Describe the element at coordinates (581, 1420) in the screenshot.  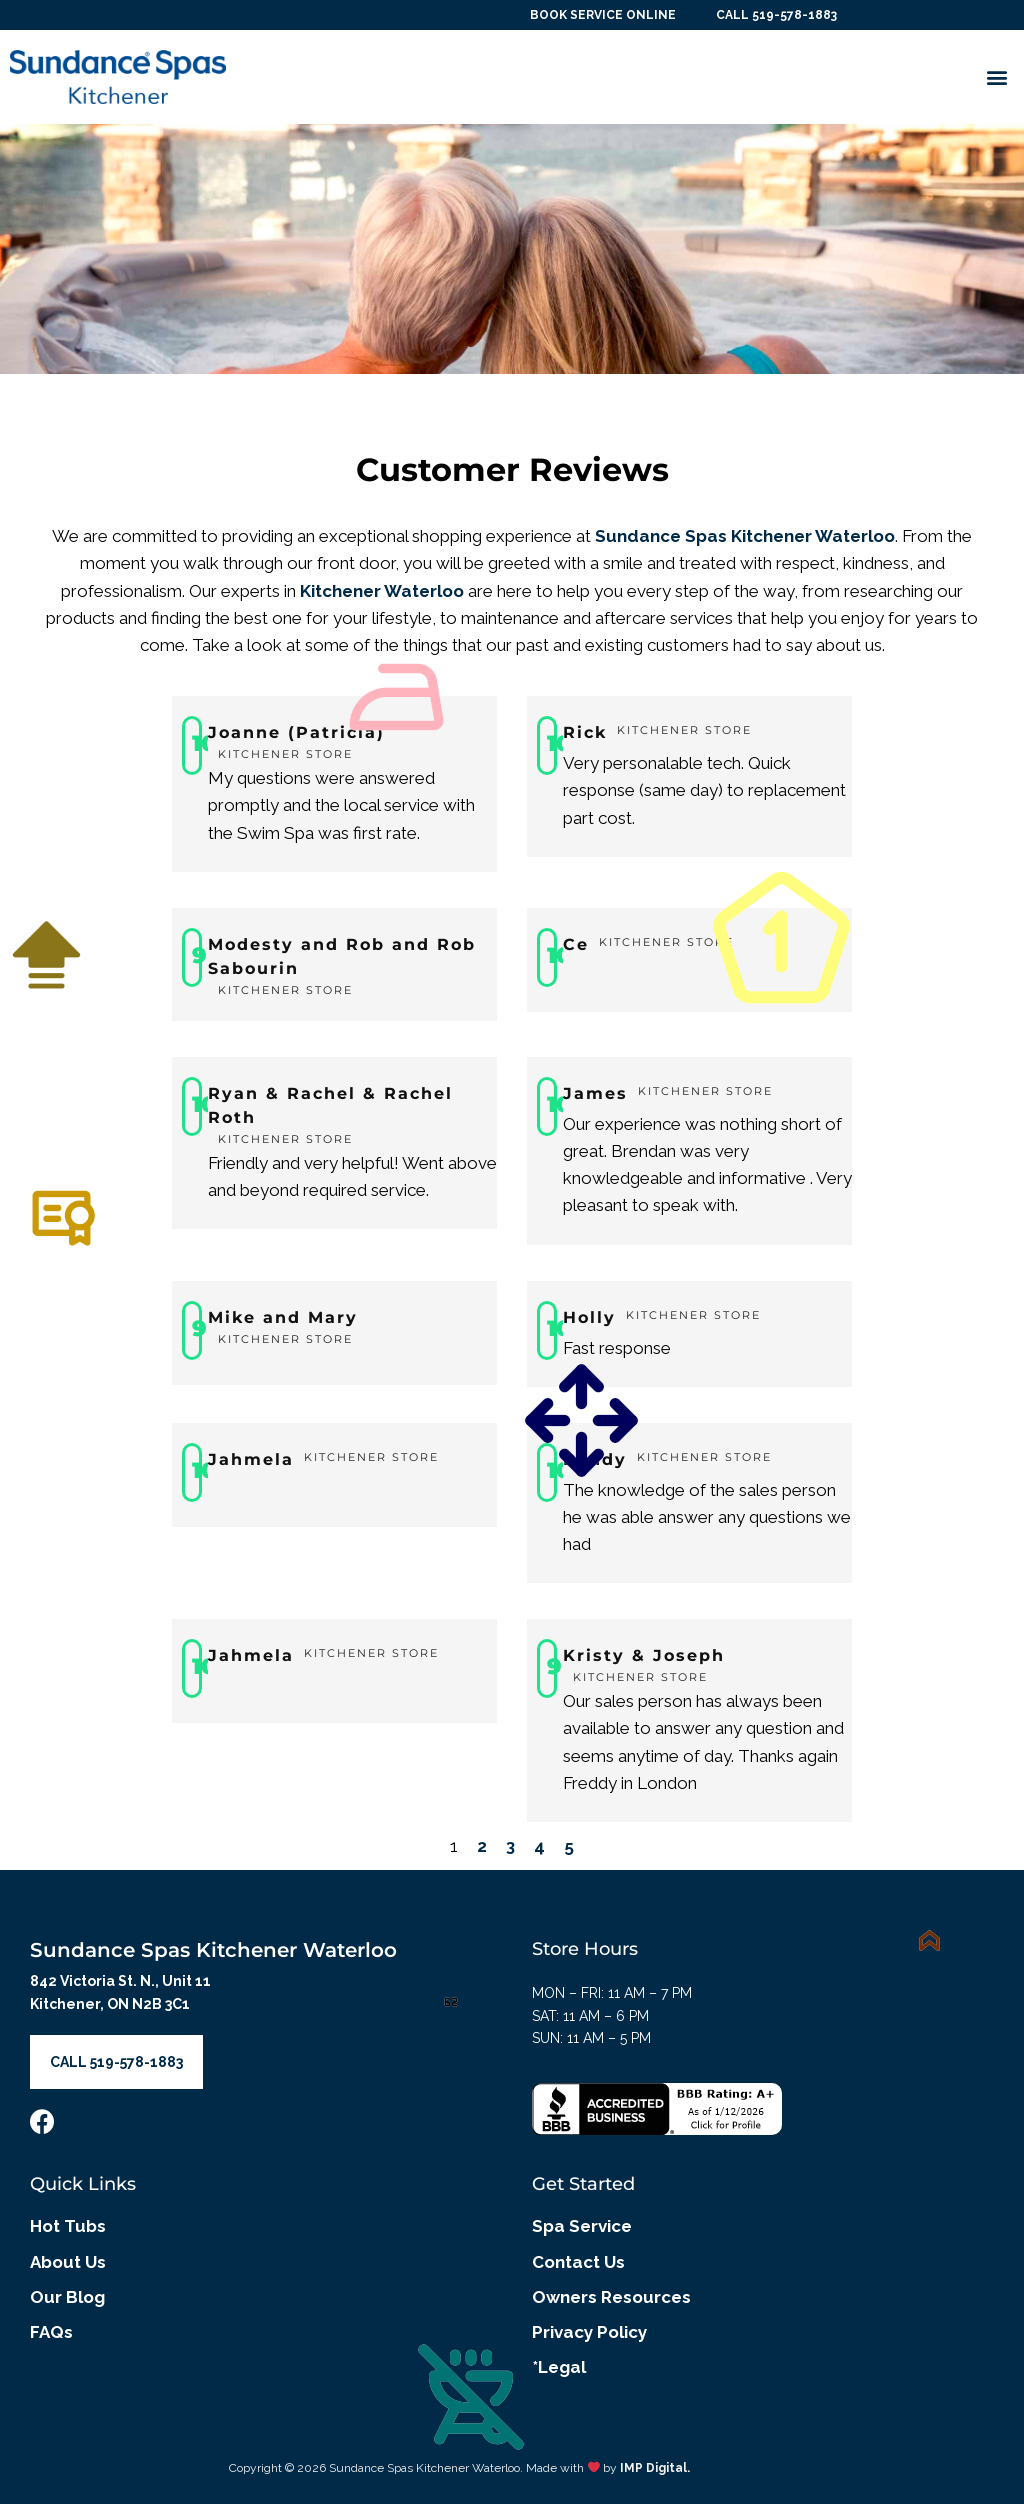
I see `move or reposition an element` at that location.